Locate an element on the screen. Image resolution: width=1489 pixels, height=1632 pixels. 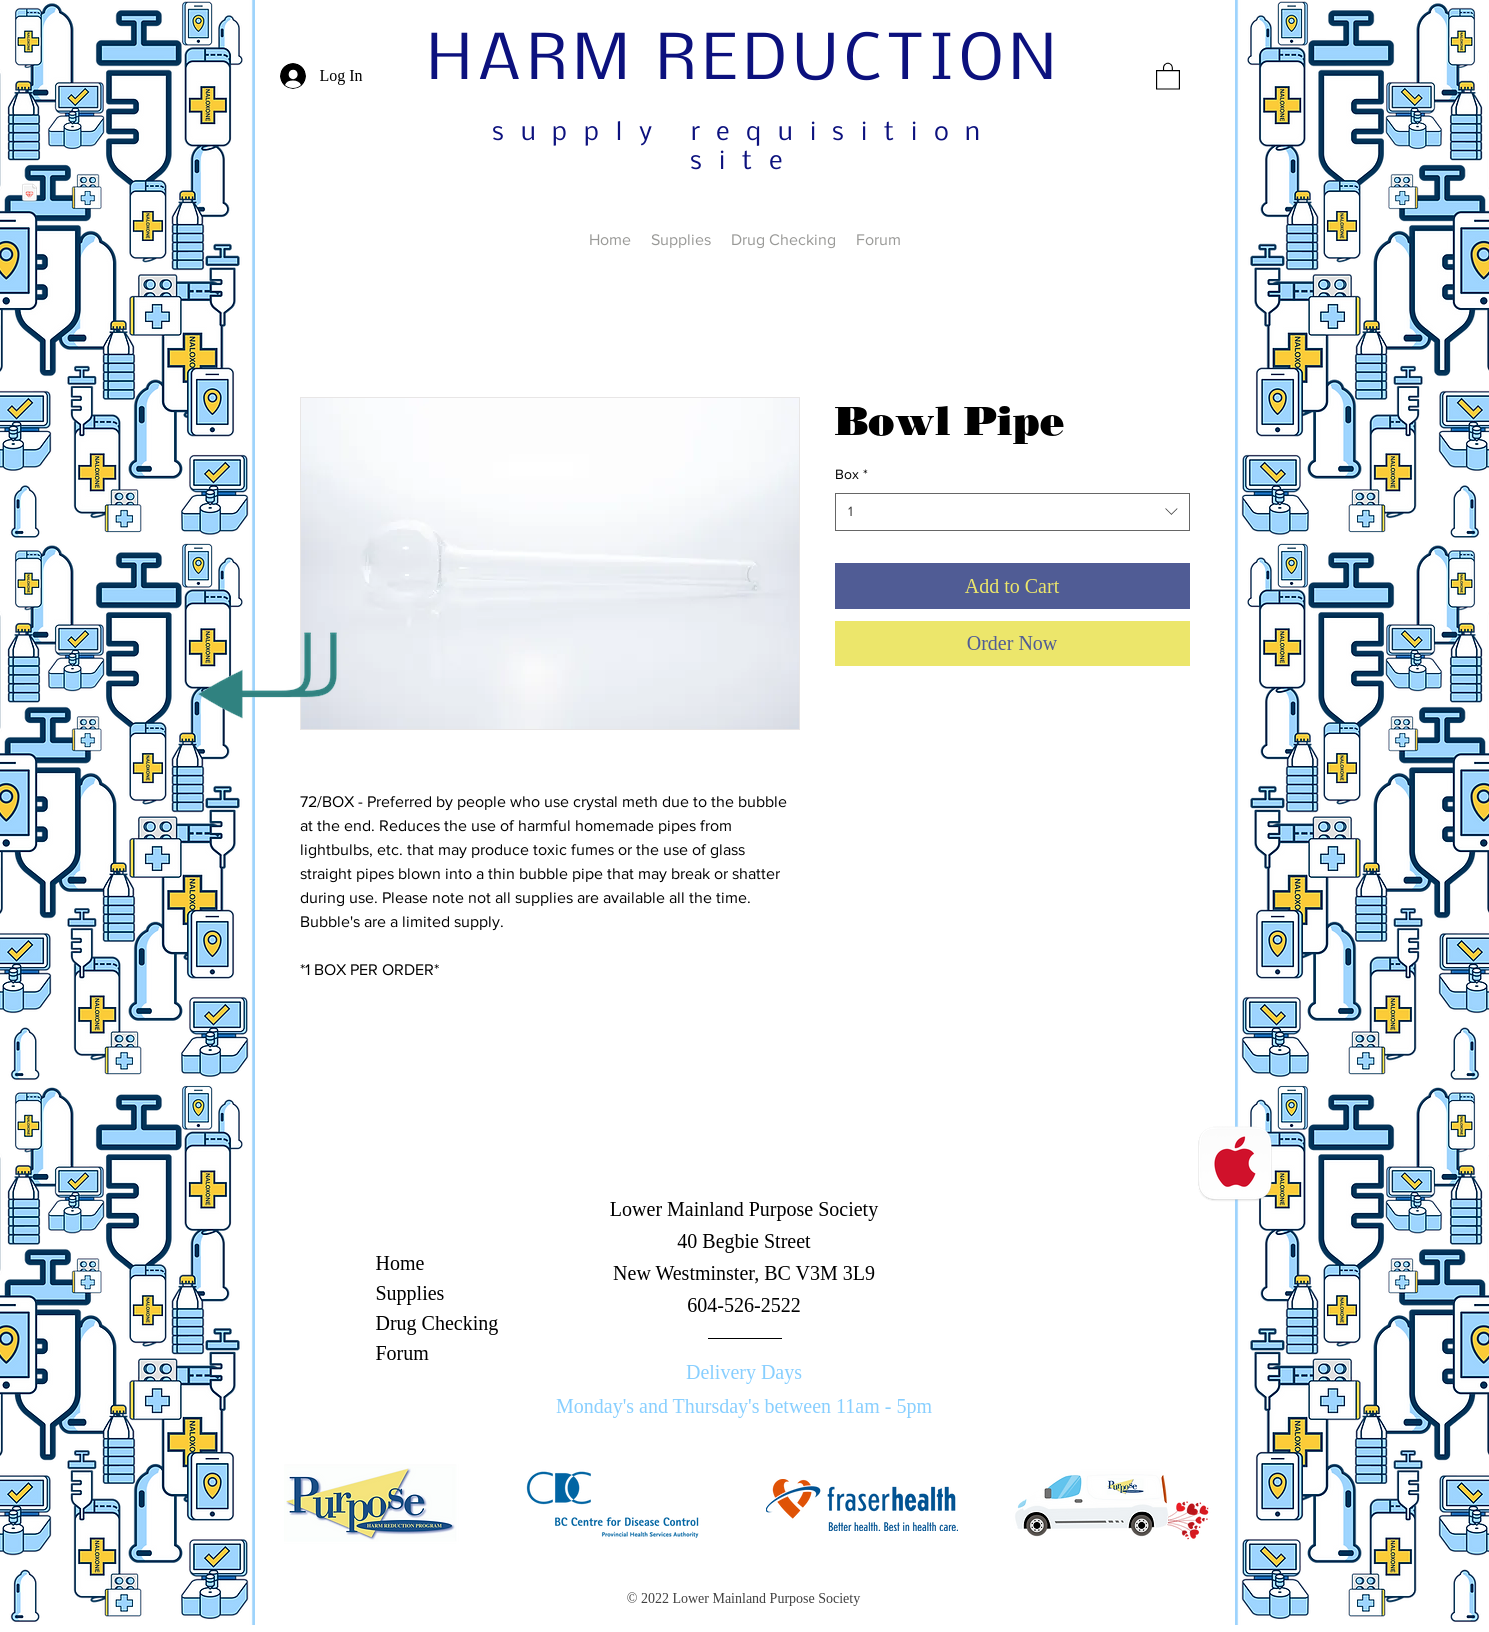
access AppleCare support for your Mac is located at coordinates (1235, 1163).